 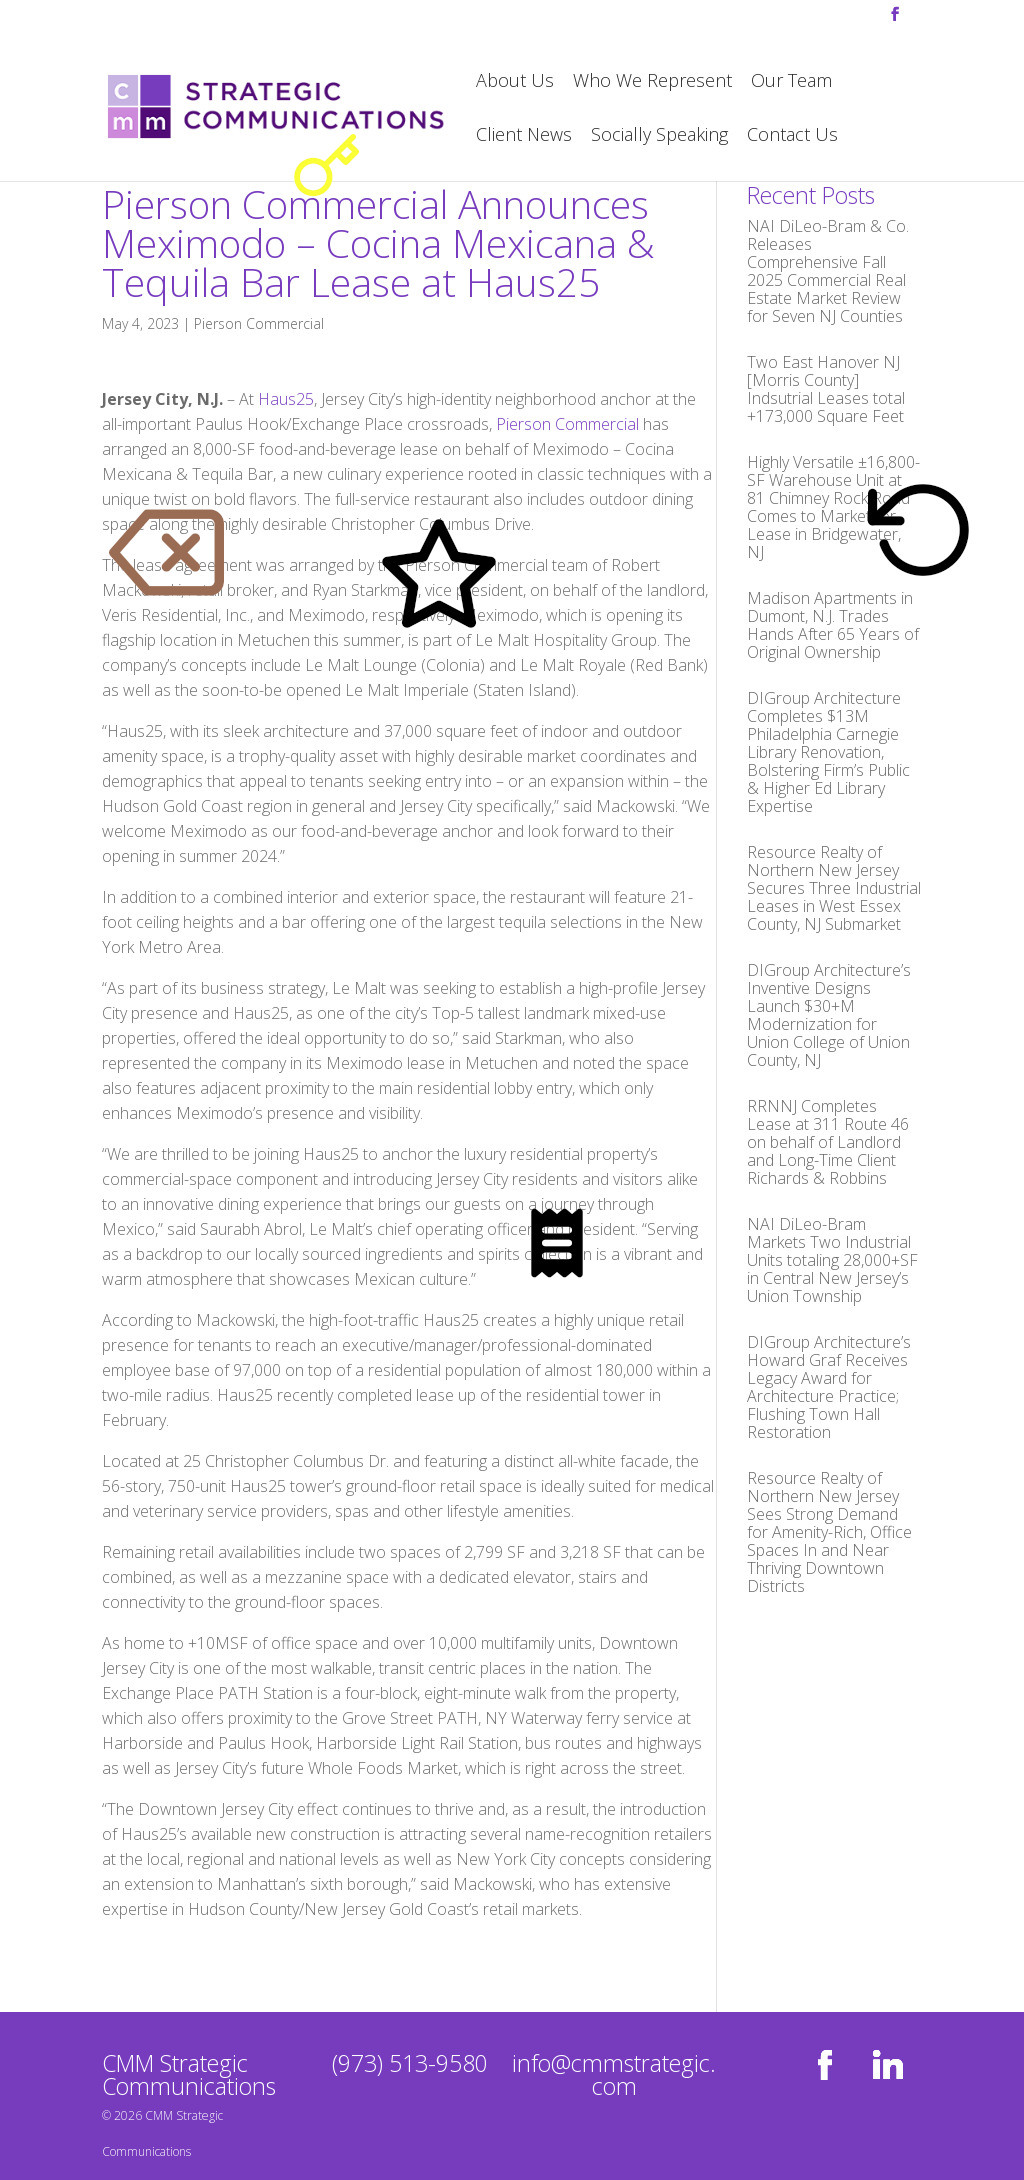 I want to click on undo last action, so click(x=923, y=530).